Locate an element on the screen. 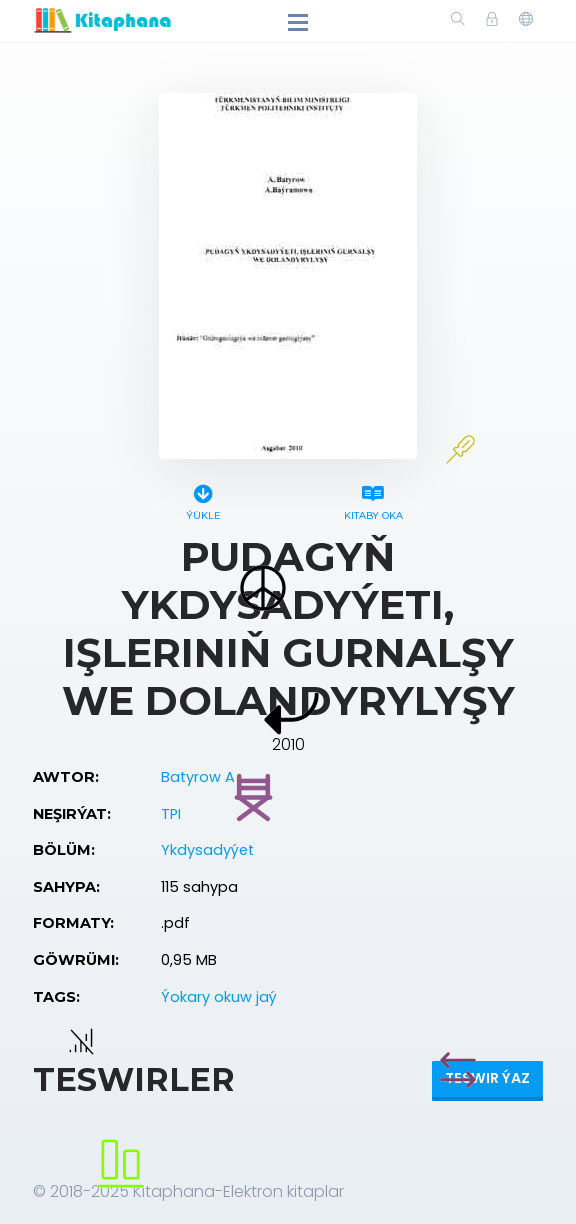 The image size is (576, 1224). access director or filmmaker tools is located at coordinates (253, 797).